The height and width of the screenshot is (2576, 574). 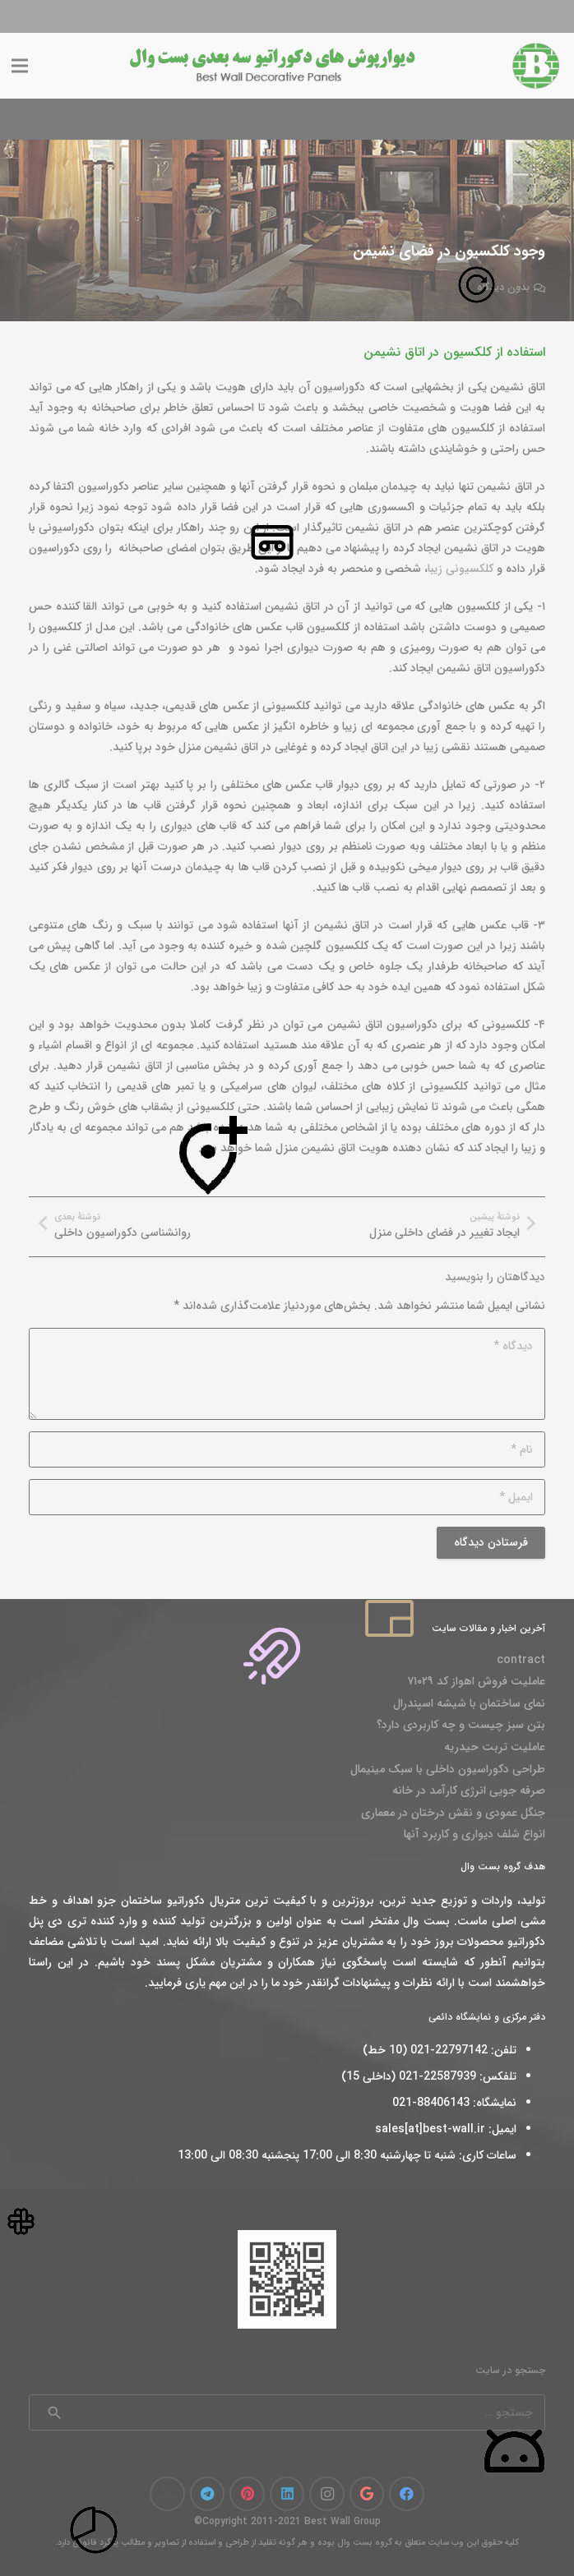 What do you see at coordinates (94, 2530) in the screenshot?
I see `view data breakdown or statistics` at bounding box center [94, 2530].